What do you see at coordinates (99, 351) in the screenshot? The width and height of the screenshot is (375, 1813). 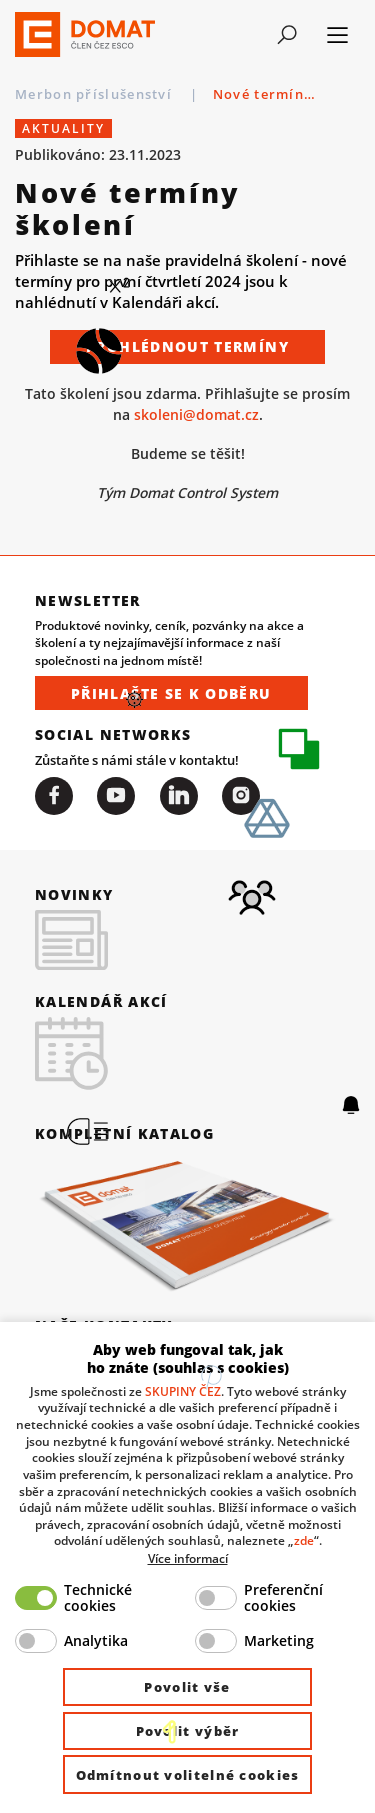 I see `access tennis or sports-related features` at bounding box center [99, 351].